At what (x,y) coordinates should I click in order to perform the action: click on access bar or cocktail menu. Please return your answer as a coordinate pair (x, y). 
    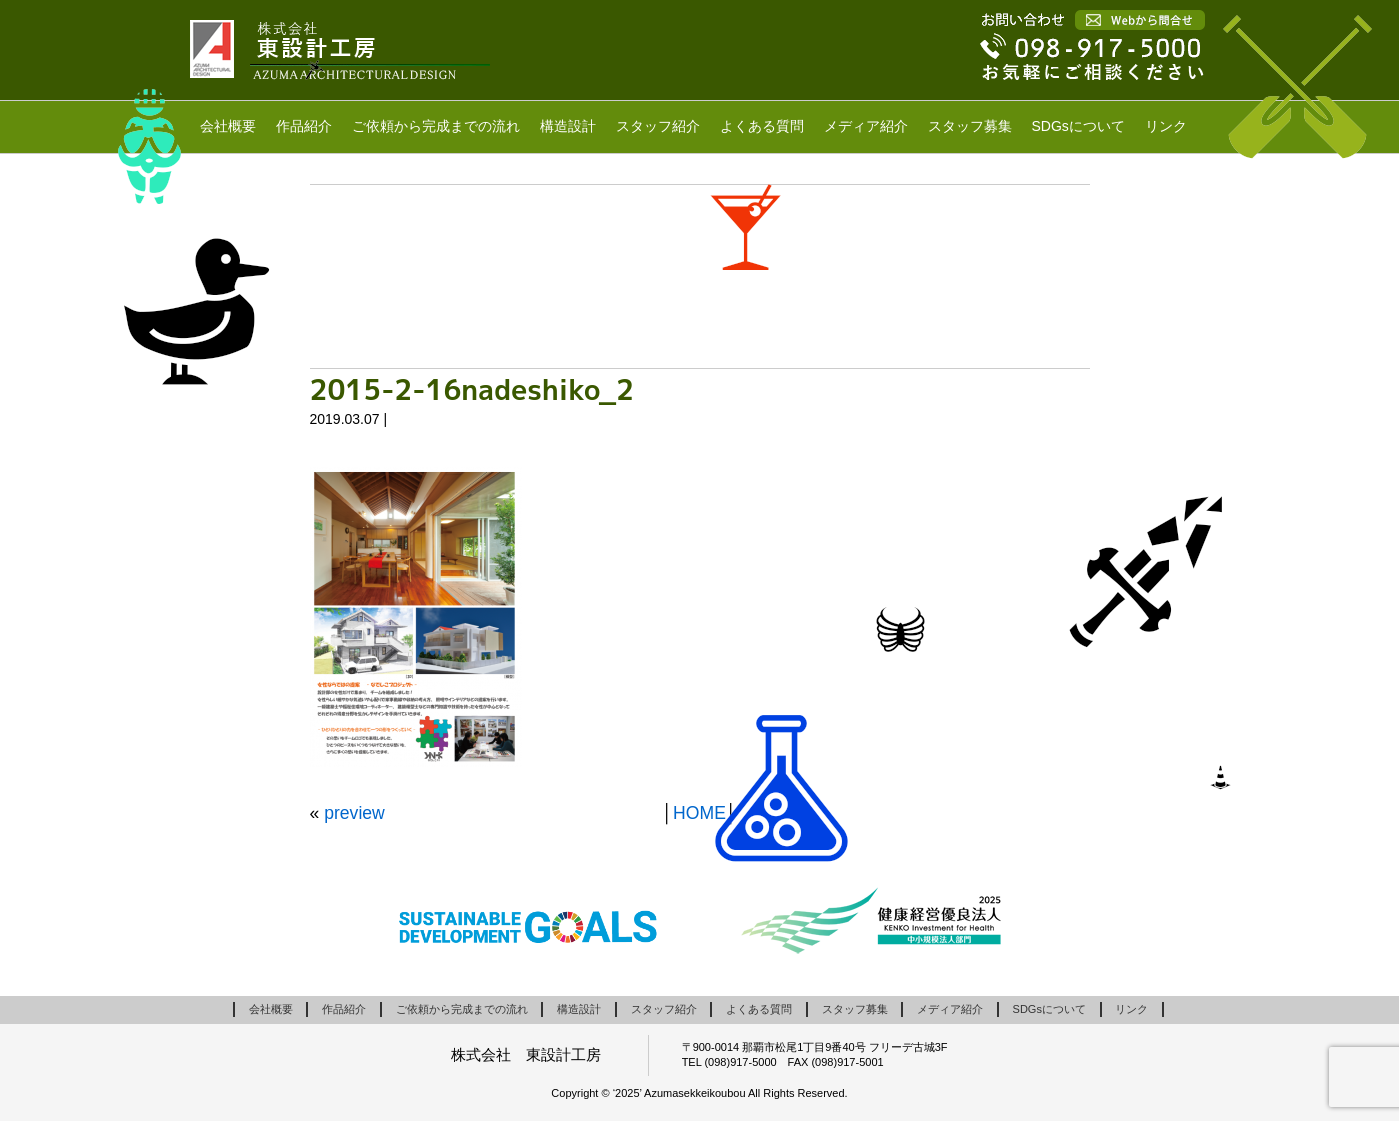
    Looking at the image, I should click on (746, 227).